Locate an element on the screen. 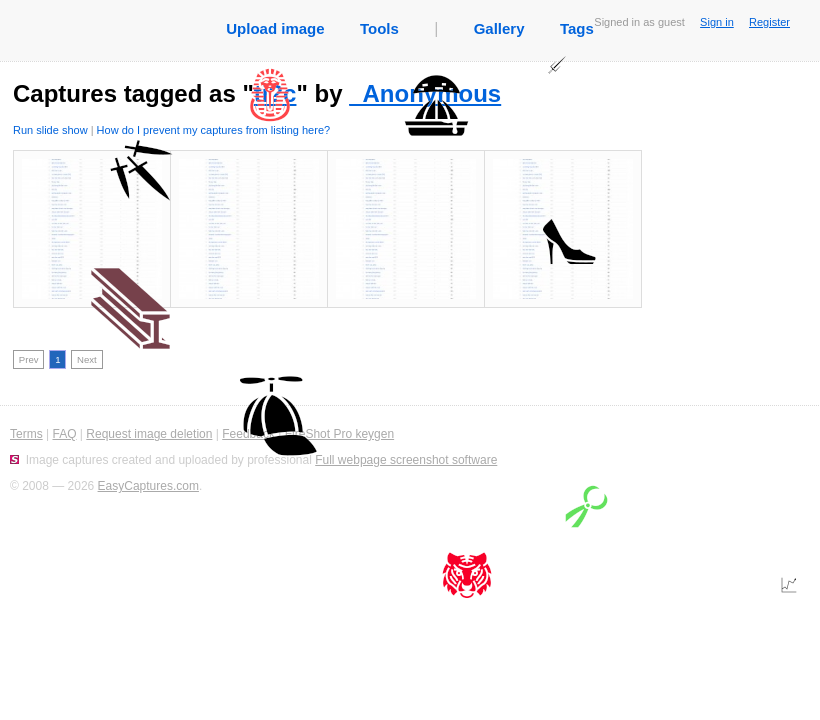  browse women's footwear category is located at coordinates (569, 241).